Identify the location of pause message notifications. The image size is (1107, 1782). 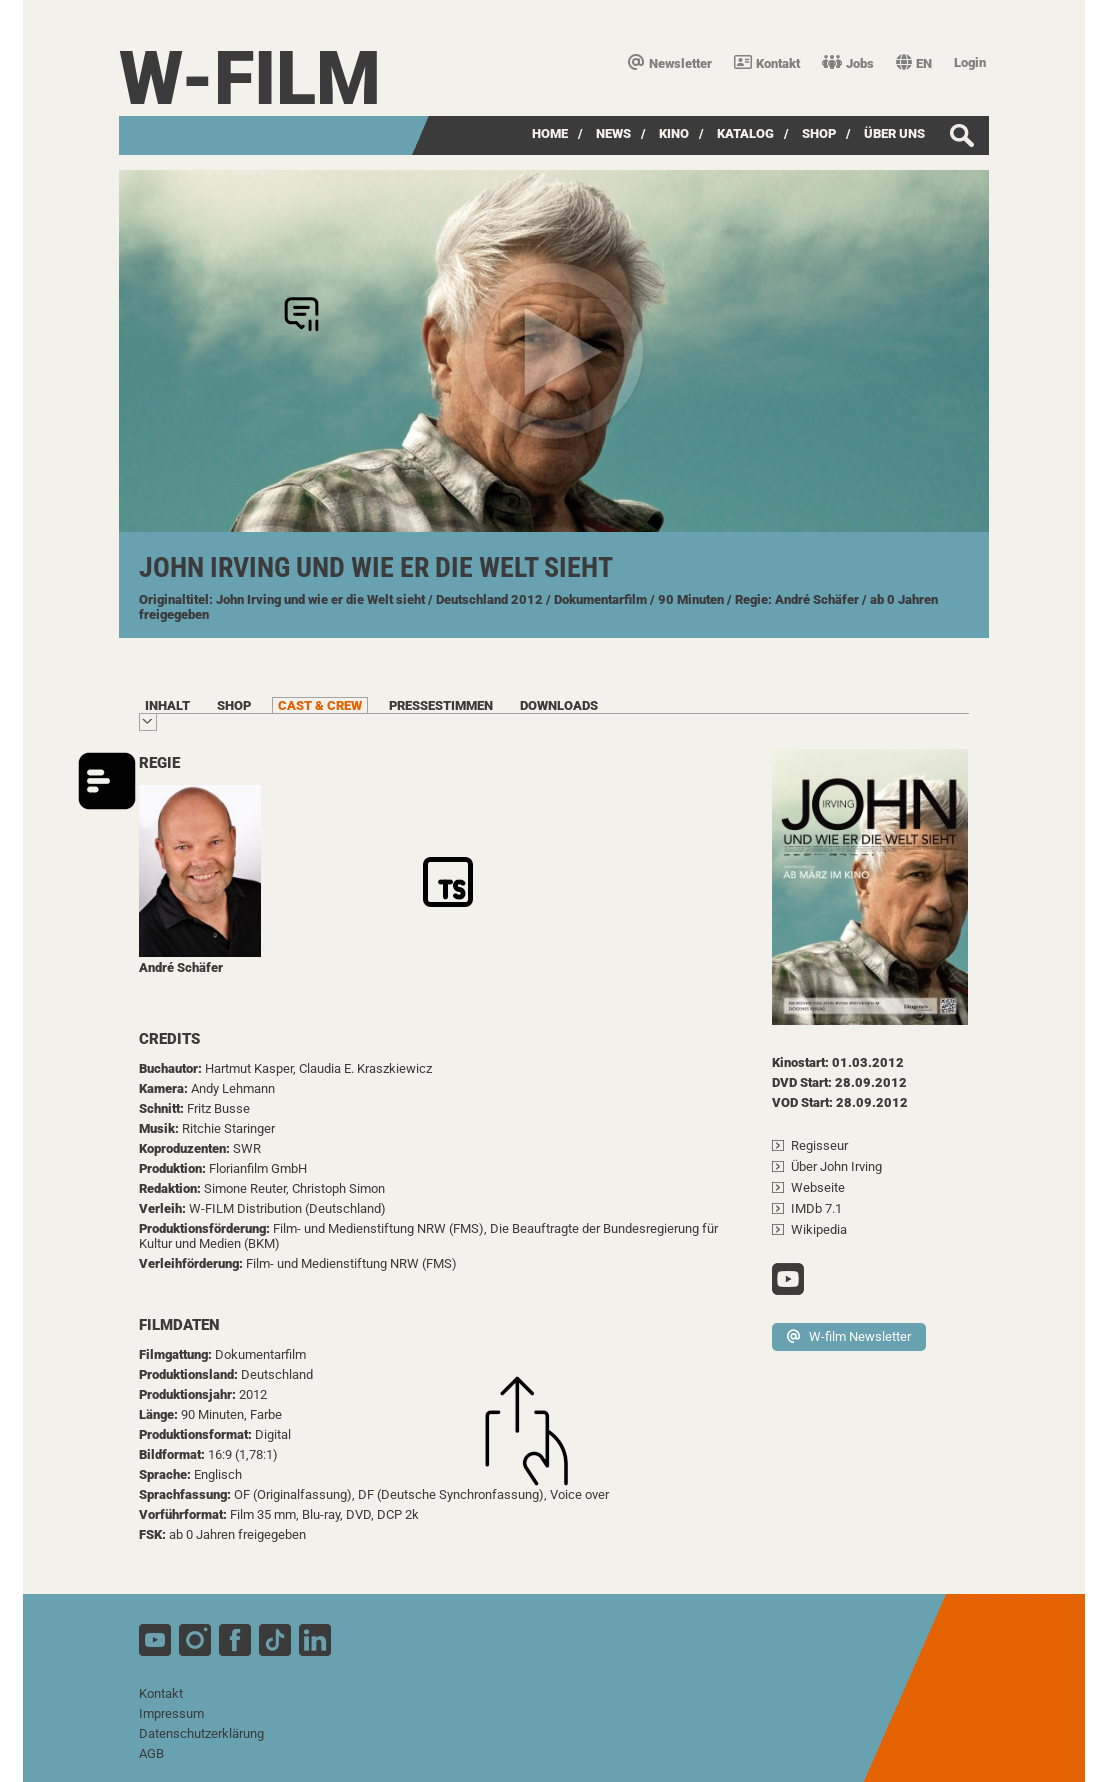
(301, 312).